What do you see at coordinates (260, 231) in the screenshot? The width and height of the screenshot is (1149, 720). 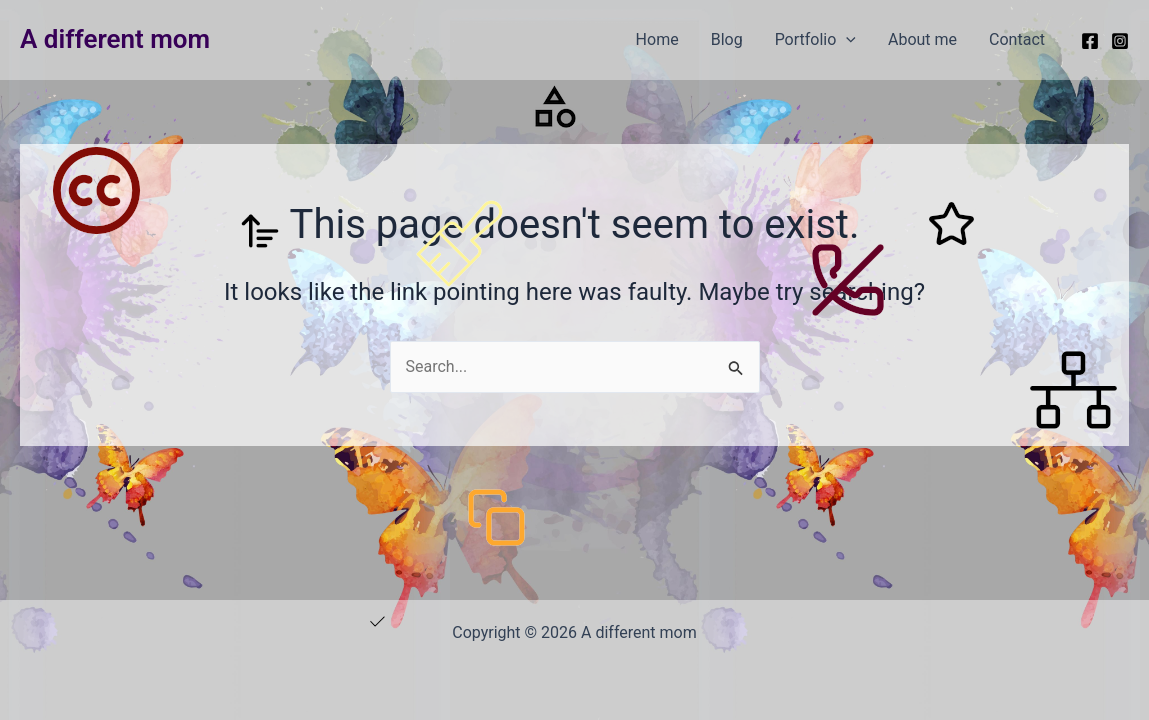 I see `sort items in ascending order` at bounding box center [260, 231].